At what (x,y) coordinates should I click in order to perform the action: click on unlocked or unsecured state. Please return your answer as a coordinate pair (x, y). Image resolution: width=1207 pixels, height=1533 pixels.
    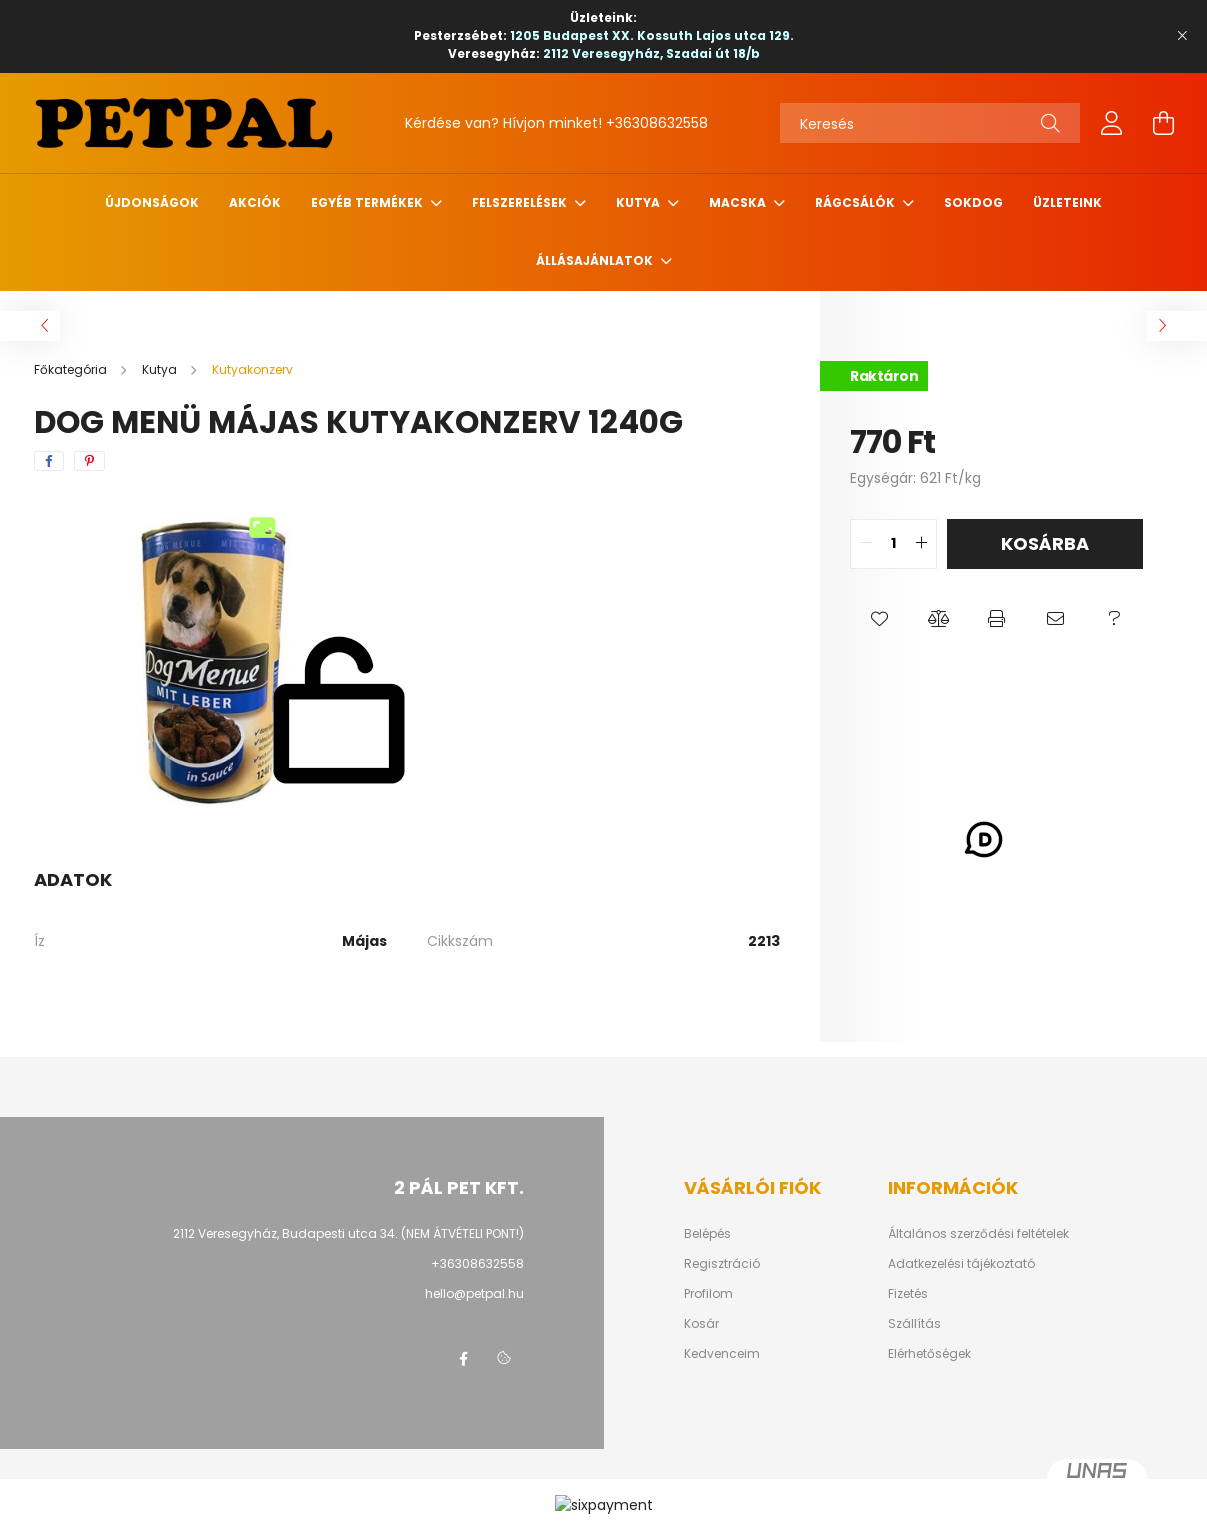
    Looking at the image, I should click on (339, 718).